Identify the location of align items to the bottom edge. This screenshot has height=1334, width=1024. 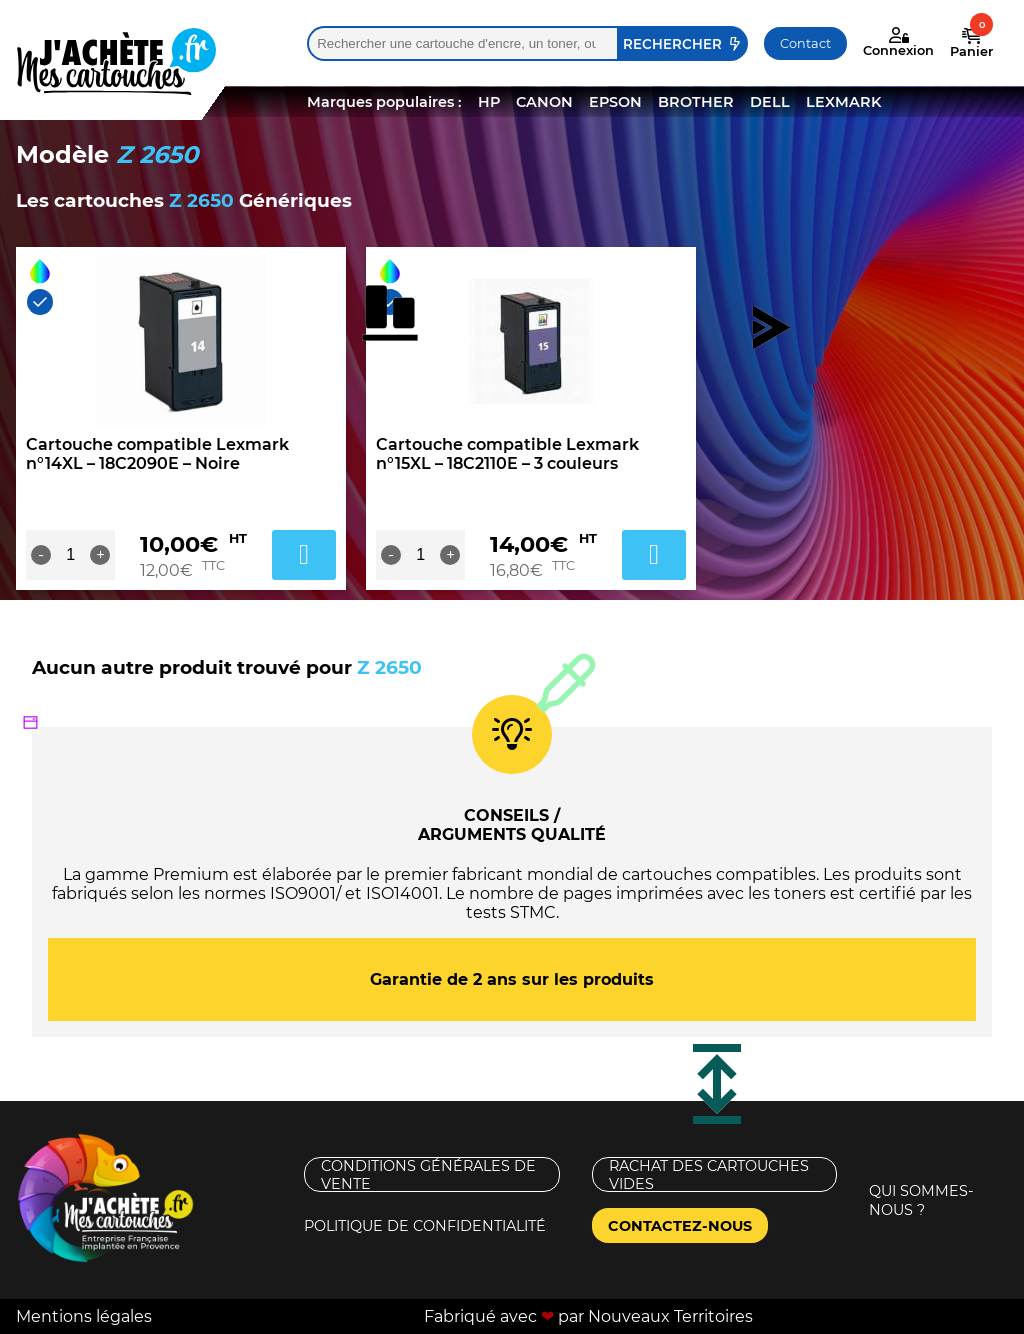
(390, 313).